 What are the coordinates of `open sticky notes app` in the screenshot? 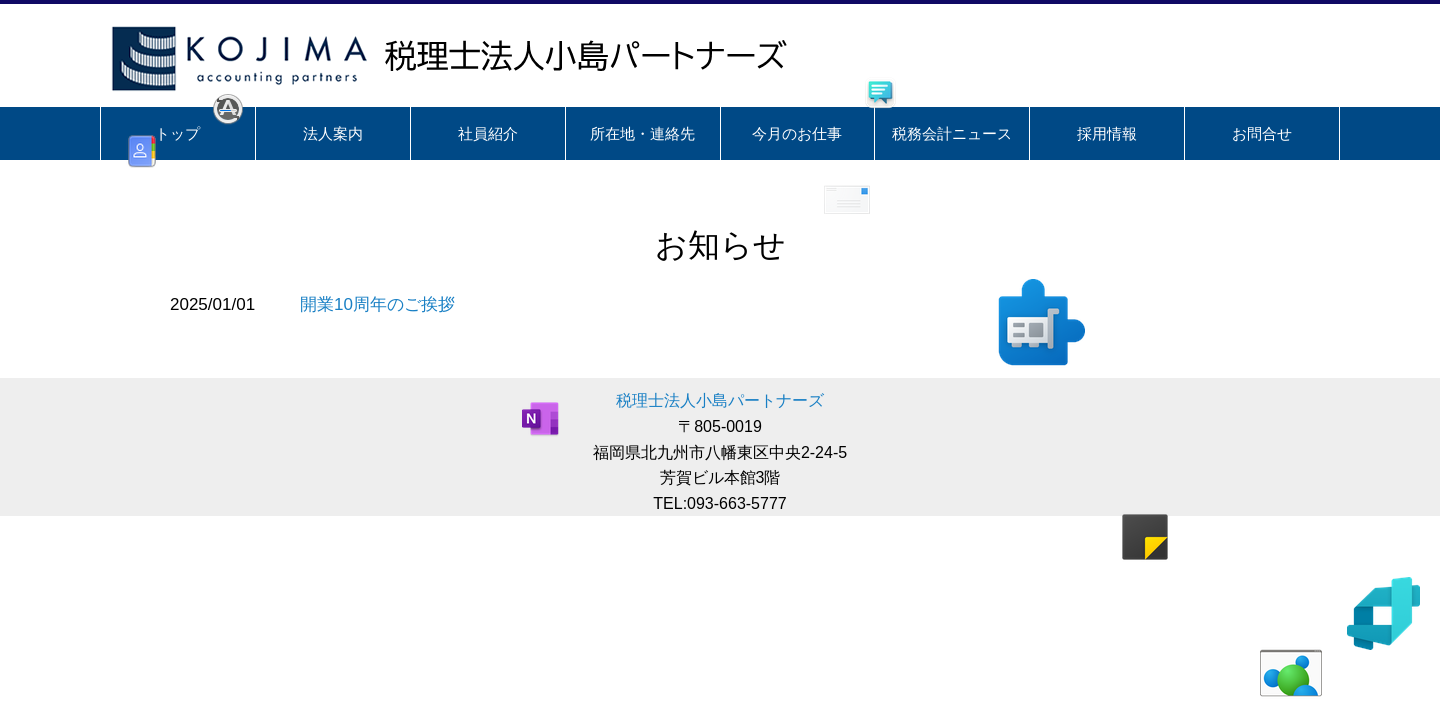 It's located at (1145, 537).